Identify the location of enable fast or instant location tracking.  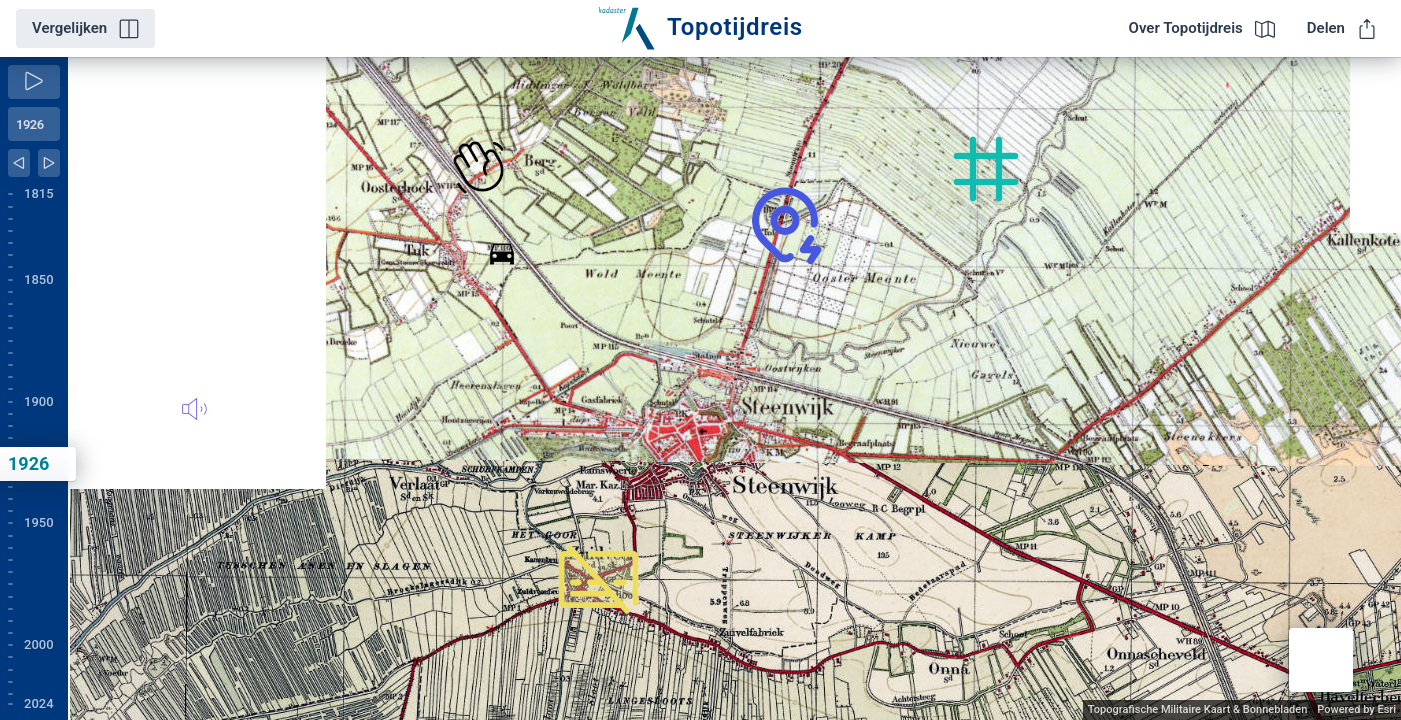
(785, 224).